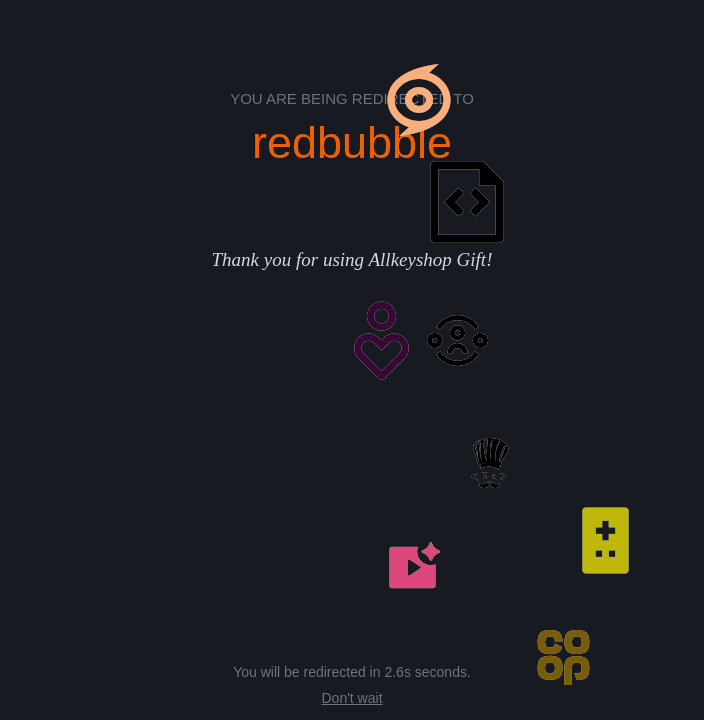 This screenshot has height=720, width=704. What do you see at coordinates (563, 657) in the screenshot?
I see `co-op brand logo` at bounding box center [563, 657].